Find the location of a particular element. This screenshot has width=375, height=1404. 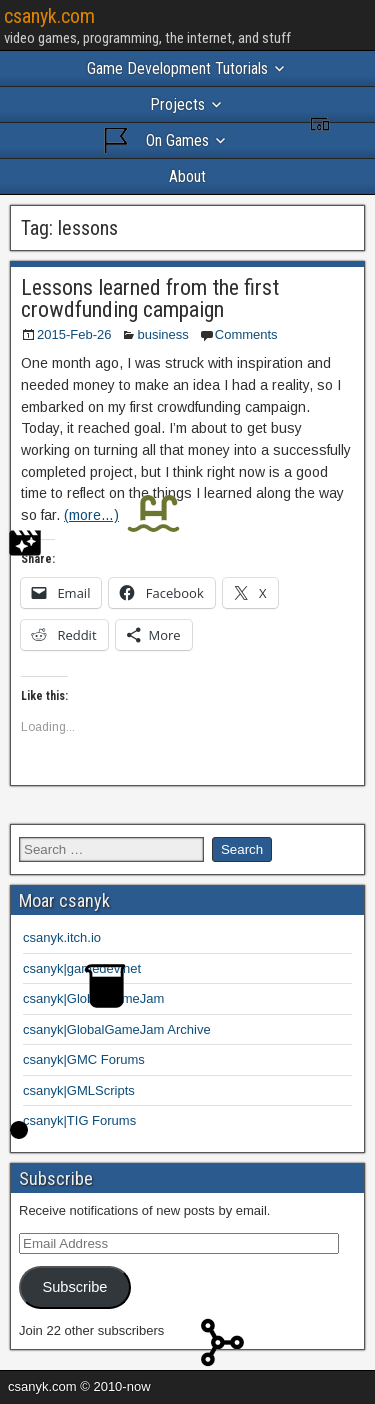

select or switch AI model is located at coordinates (222, 1342).